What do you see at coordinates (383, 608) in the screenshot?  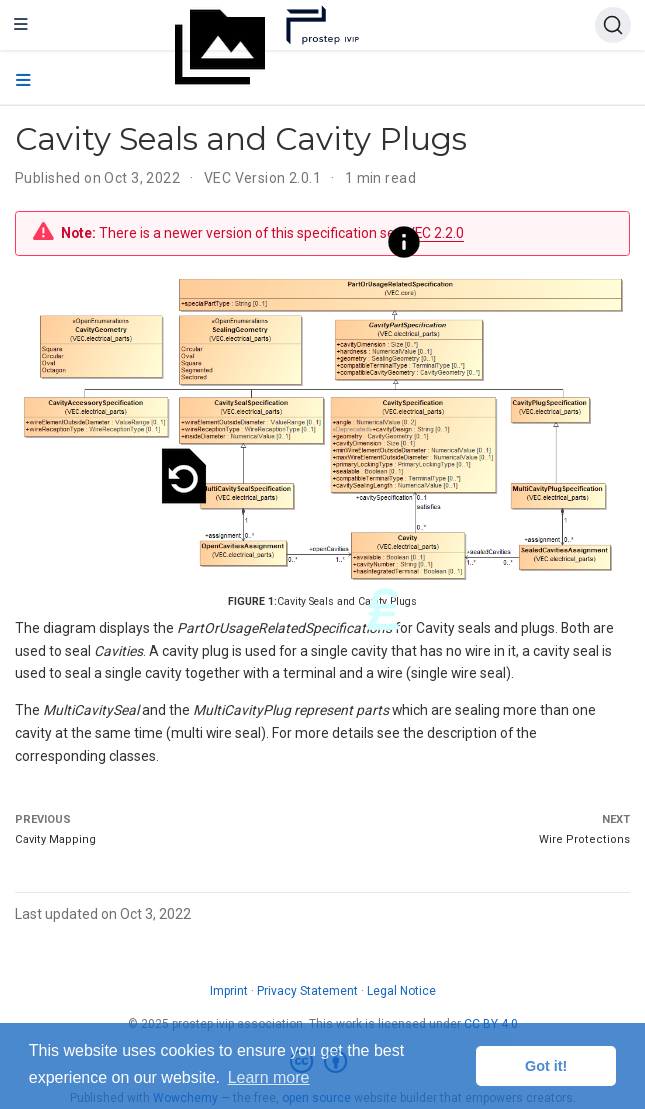 I see `indicates price or amount in Turkish lira` at bounding box center [383, 608].